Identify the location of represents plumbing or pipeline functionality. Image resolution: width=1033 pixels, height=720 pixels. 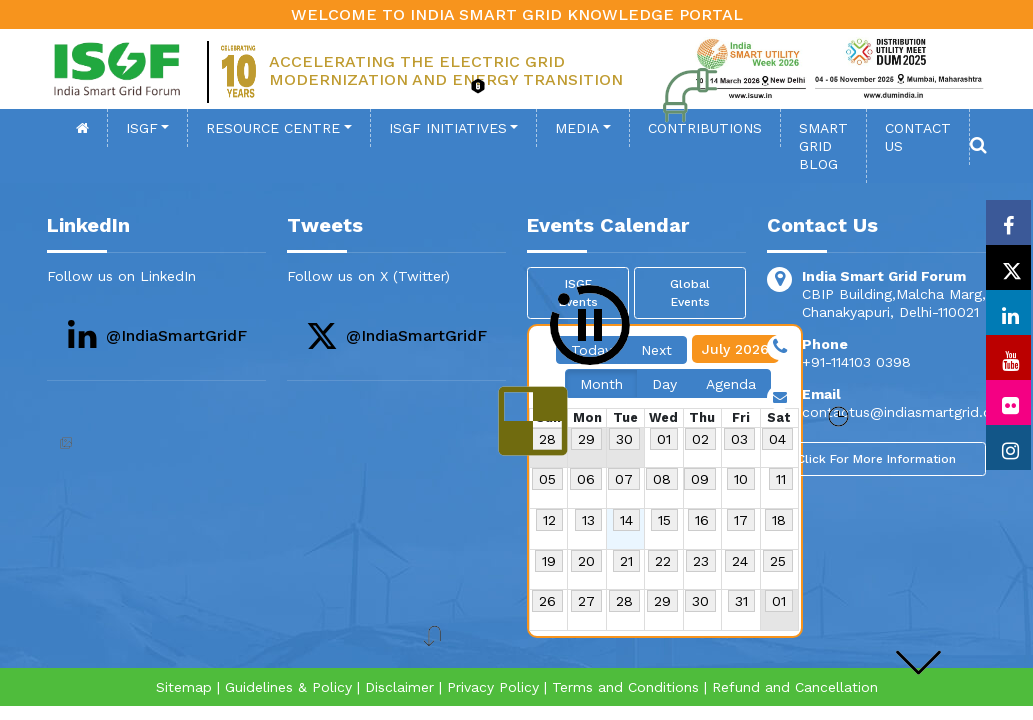
(688, 93).